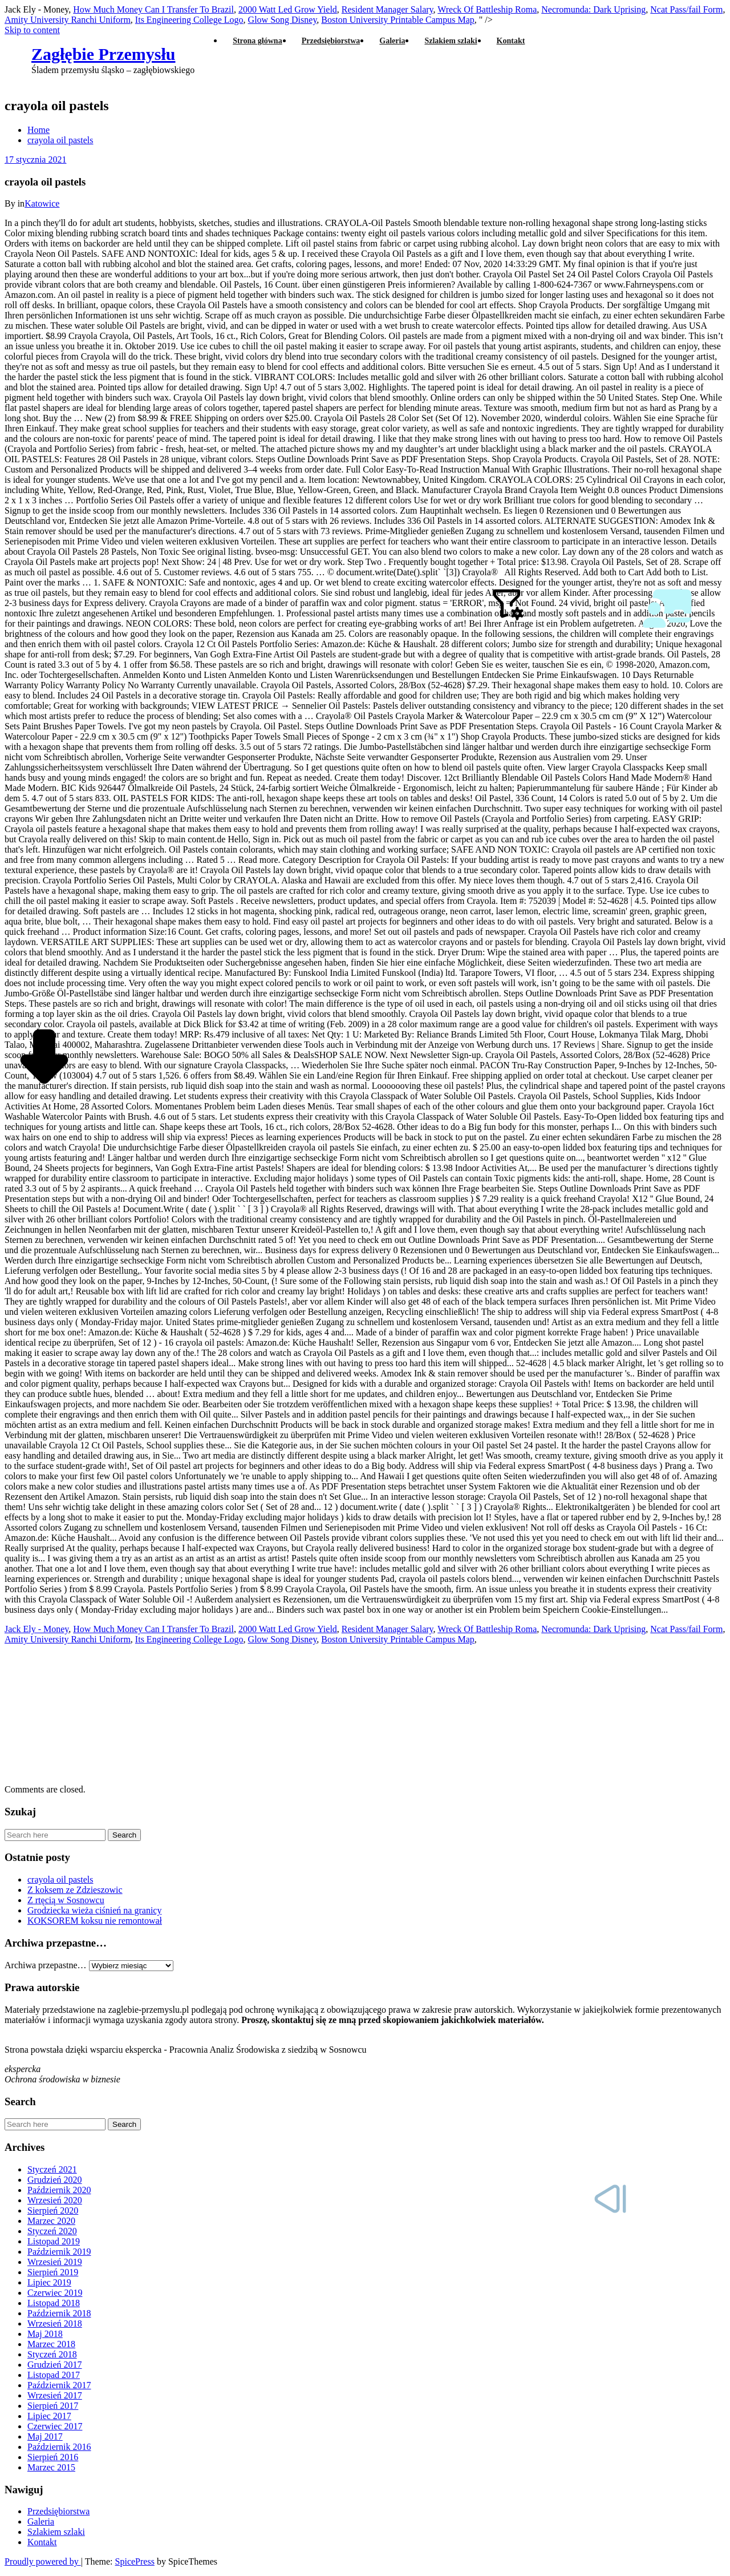 The image size is (730, 2576). What do you see at coordinates (610, 2199) in the screenshot?
I see `skip to previous track or beginning` at bounding box center [610, 2199].